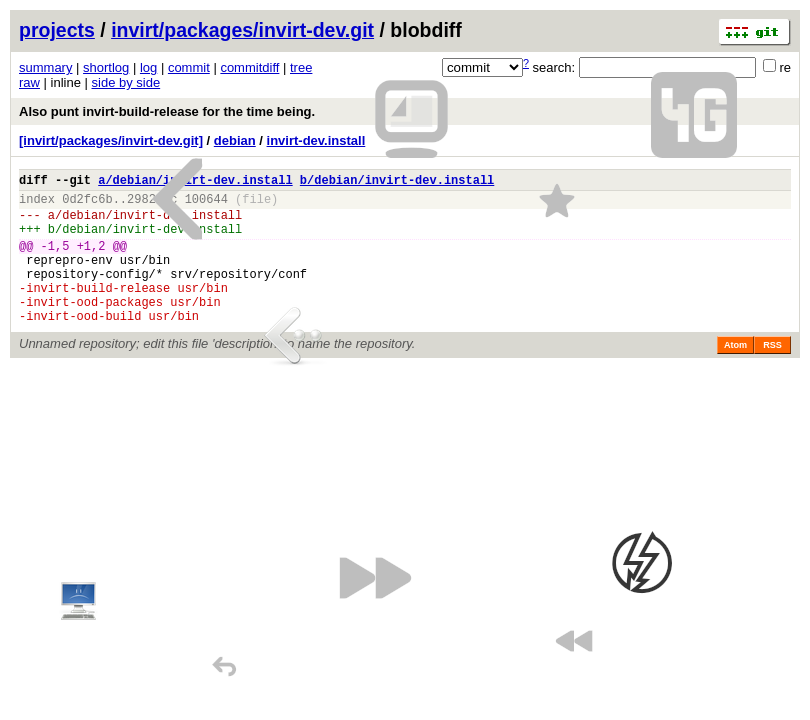 The width and height of the screenshot is (810, 720). Describe the element at coordinates (694, 115) in the screenshot. I see `indicates active 4G cellular network connection` at that location.